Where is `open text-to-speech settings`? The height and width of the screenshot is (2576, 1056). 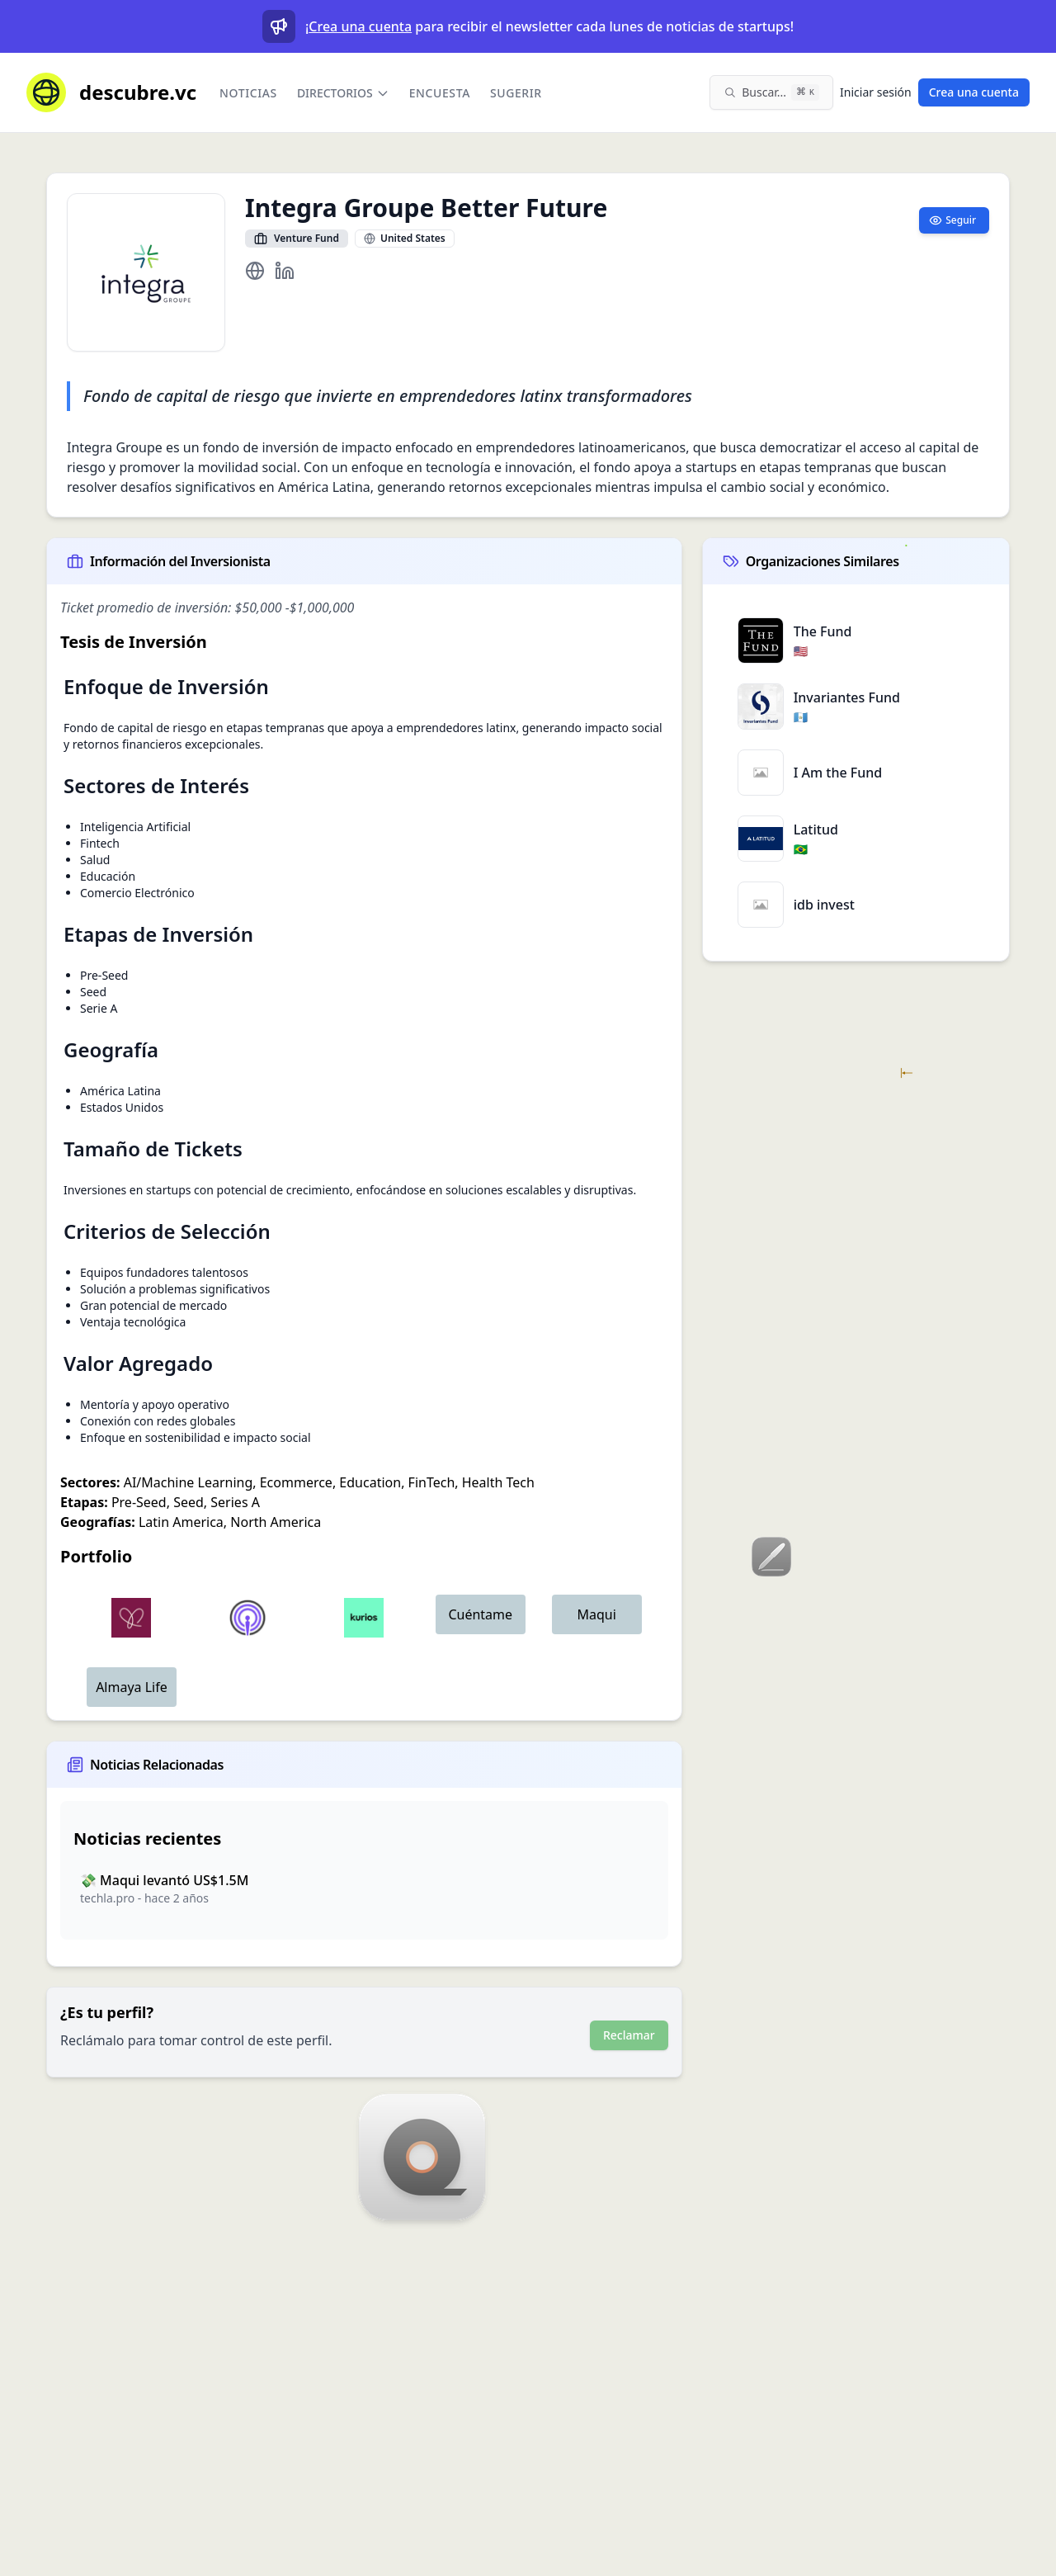 open text-to-speech settings is located at coordinates (895, 531).